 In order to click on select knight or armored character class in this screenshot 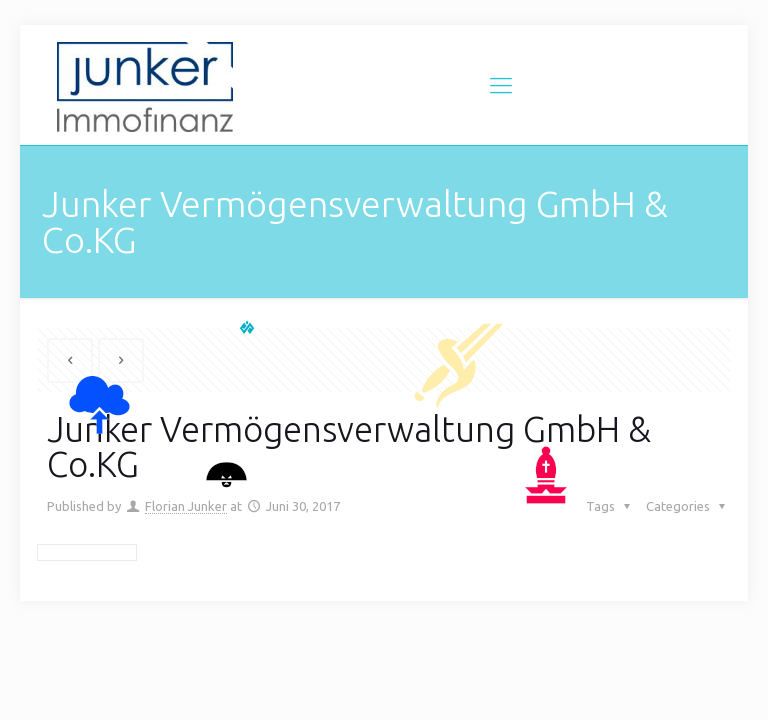, I will do `click(226, 475)`.